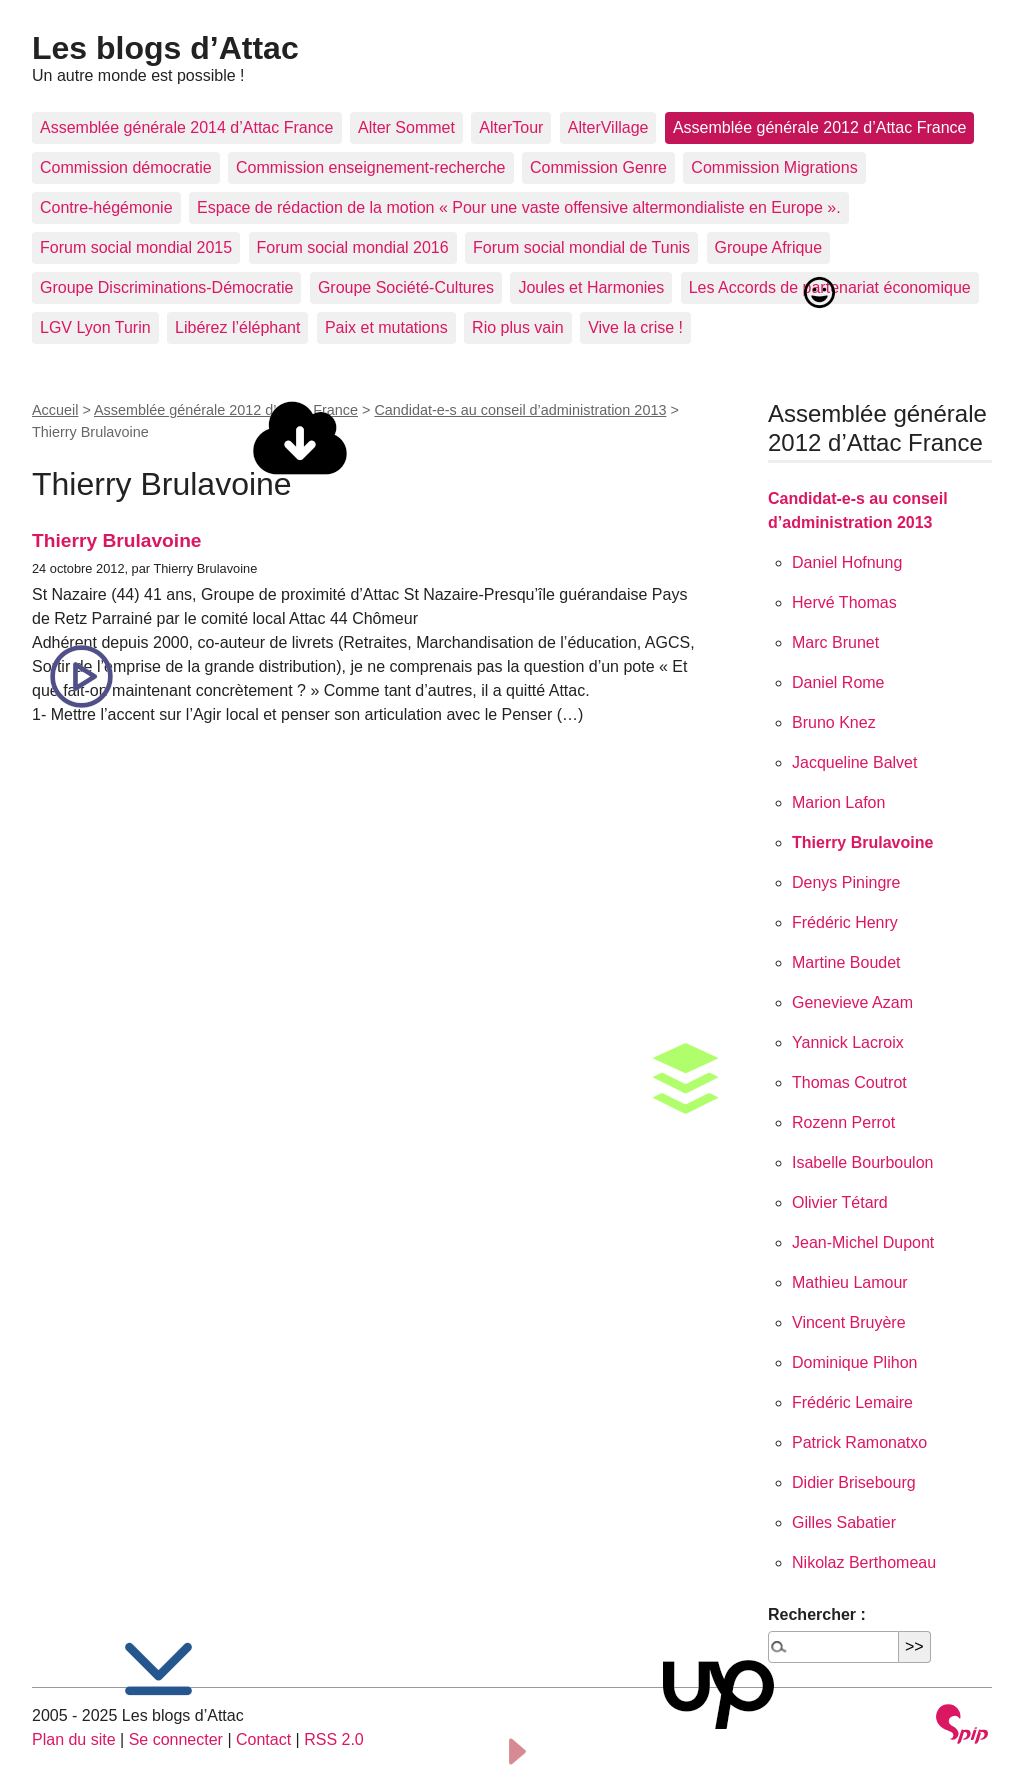 The height and width of the screenshot is (1781, 1024). What do you see at coordinates (300, 438) in the screenshot?
I see `download file from cloud storage` at bounding box center [300, 438].